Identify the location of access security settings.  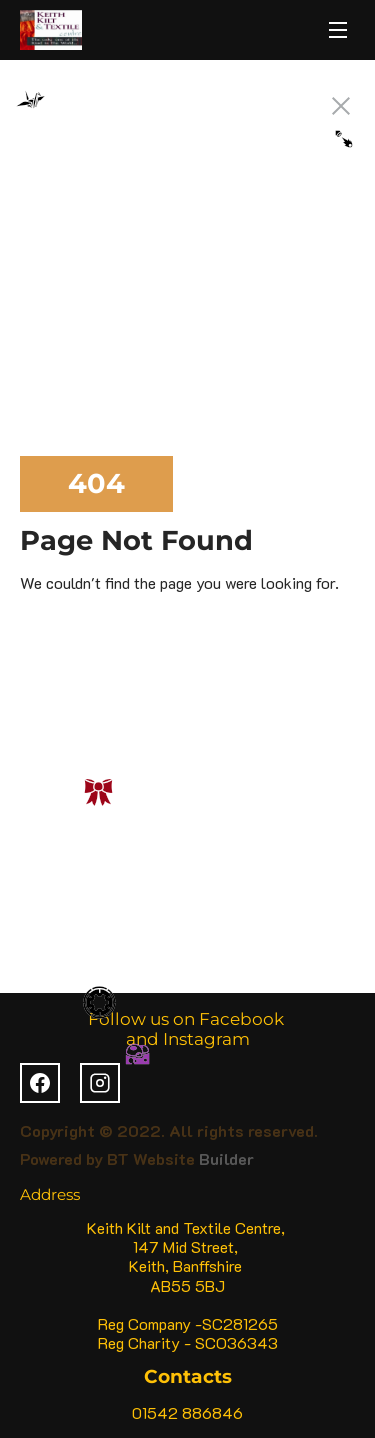
(99, 1002).